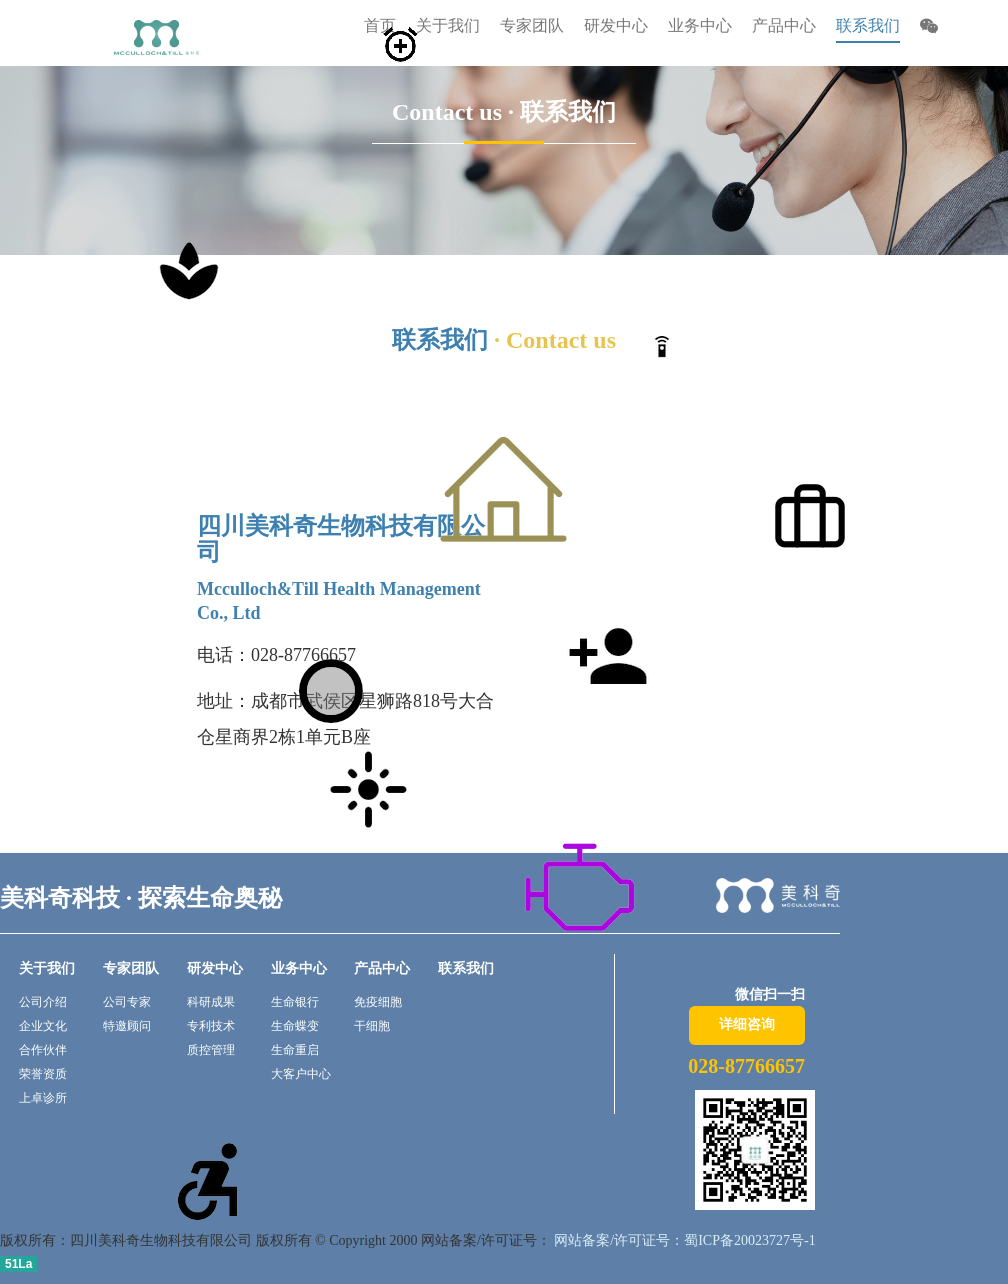 The image size is (1008, 1284). Describe the element at coordinates (400, 44) in the screenshot. I see `add a new alarm` at that location.